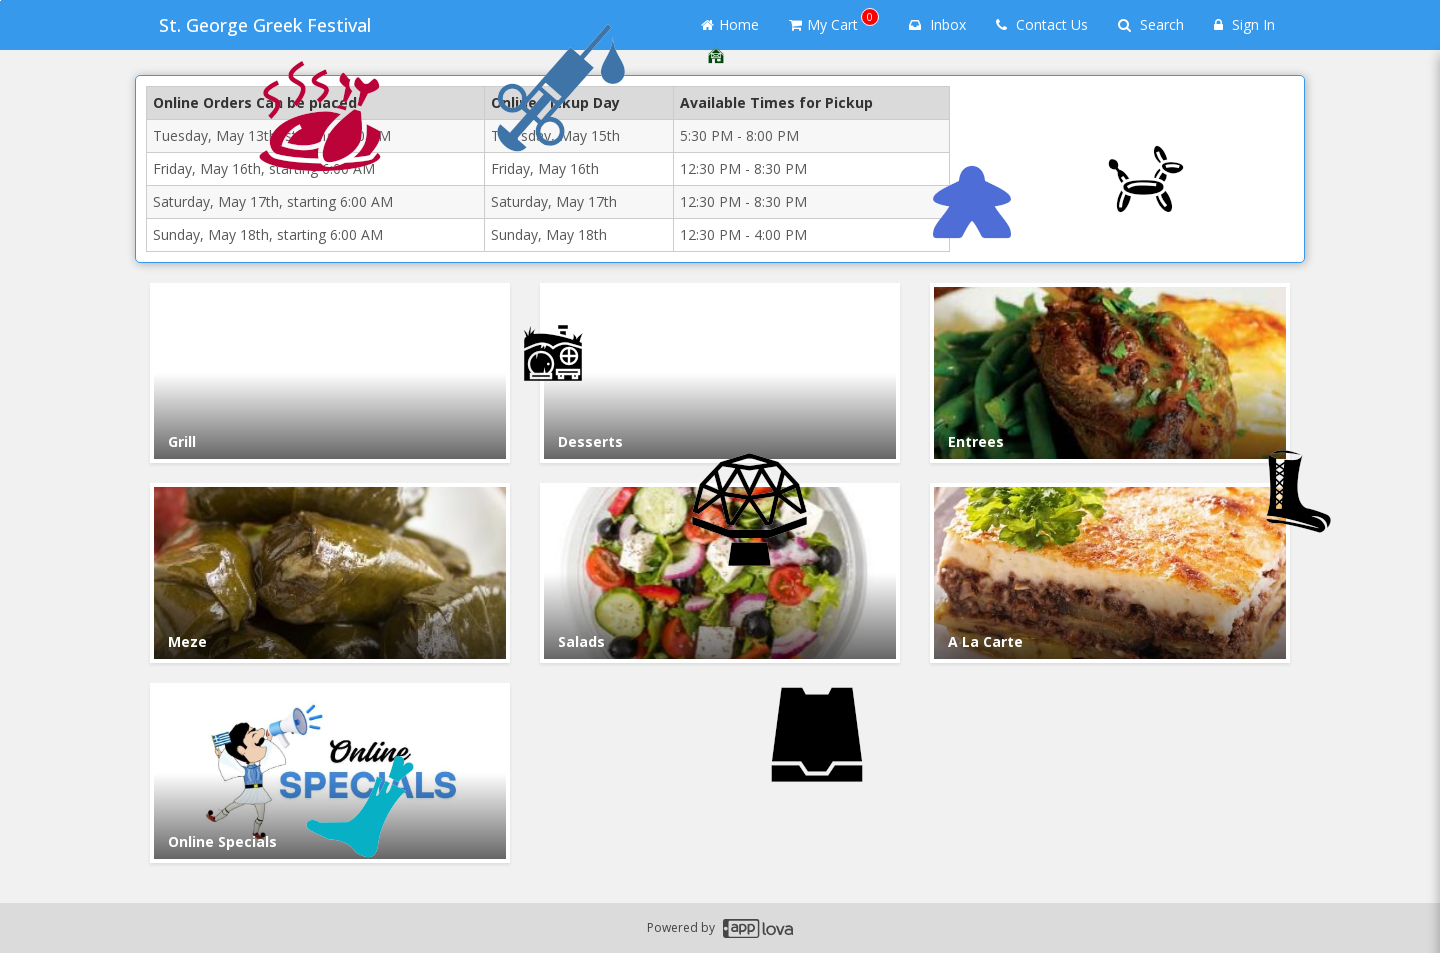 This screenshot has width=1440, height=953. What do you see at coordinates (1298, 491) in the screenshot?
I see `select footwear or boot equipment` at bounding box center [1298, 491].